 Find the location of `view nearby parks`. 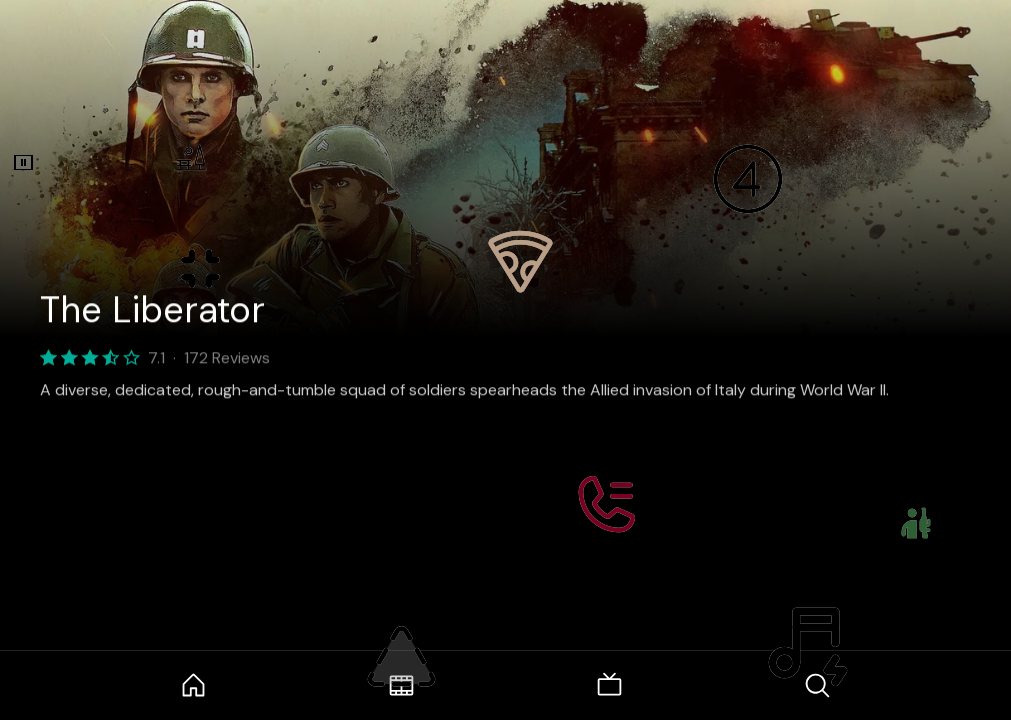

view nearby parks is located at coordinates (190, 159).